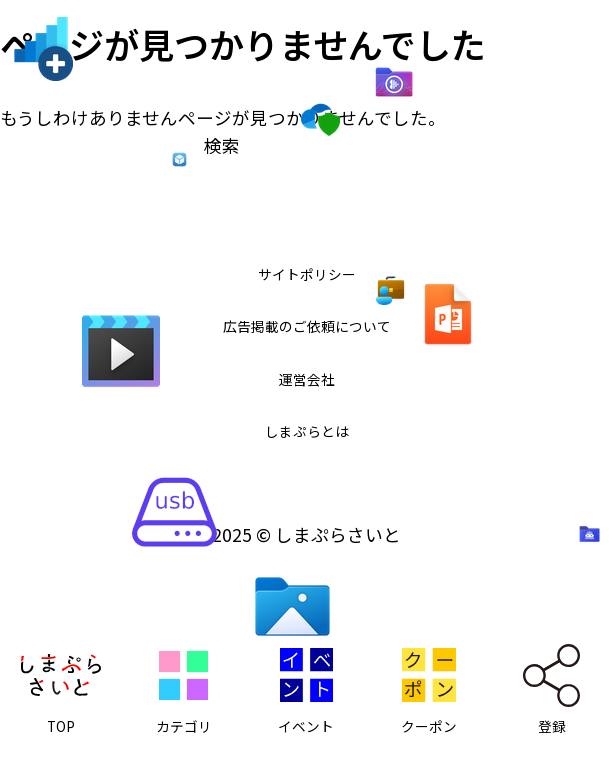 This screenshot has height=759, width=613. Describe the element at coordinates (448, 314) in the screenshot. I see `a Microsoft PowerPoint file` at that location.